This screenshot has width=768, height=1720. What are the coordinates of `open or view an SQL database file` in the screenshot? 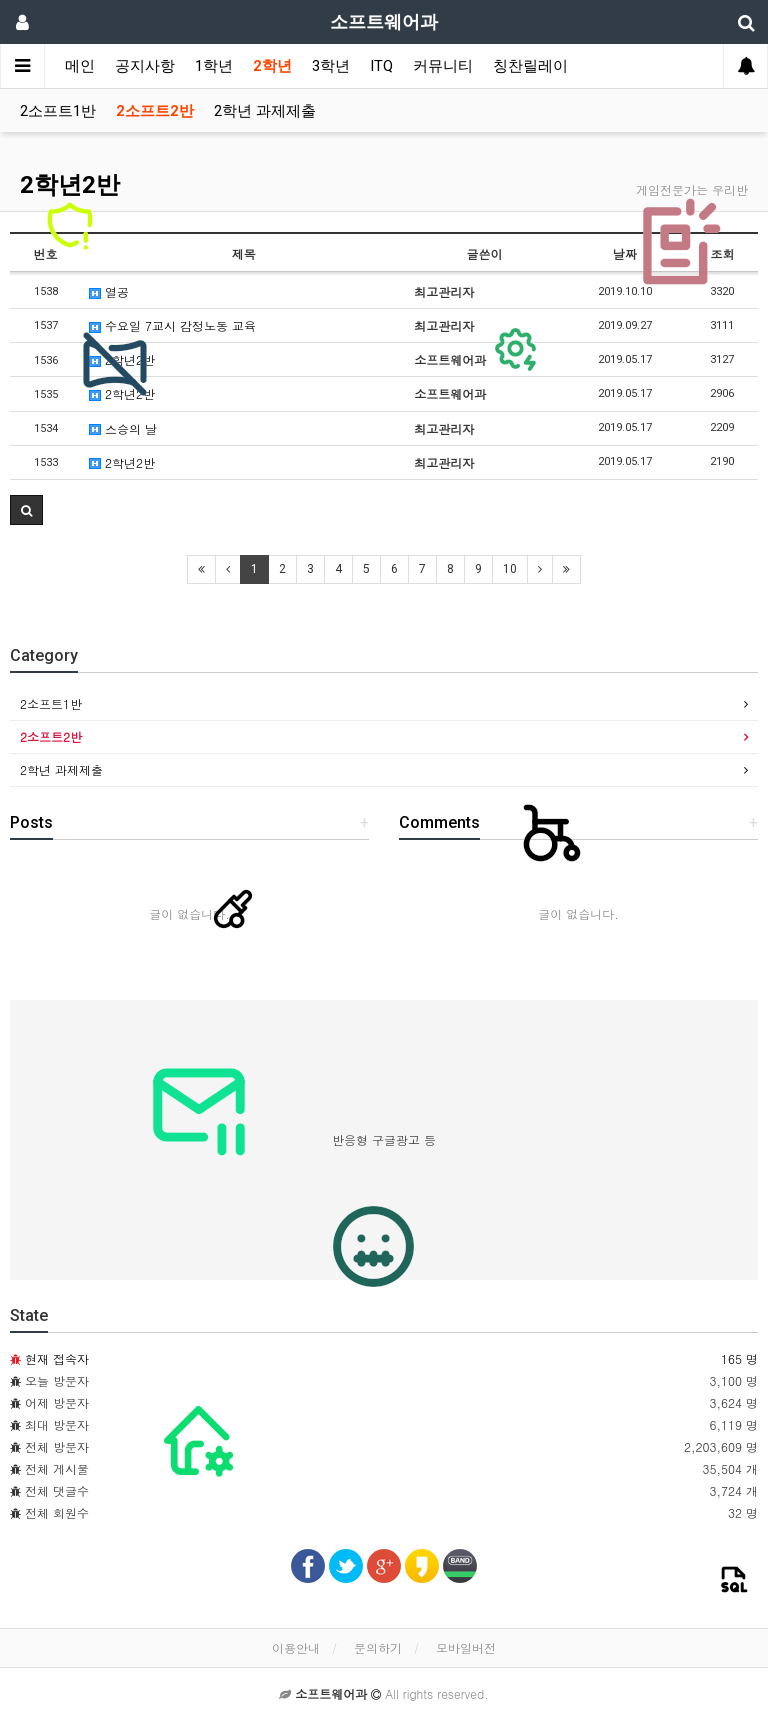 It's located at (733, 1580).